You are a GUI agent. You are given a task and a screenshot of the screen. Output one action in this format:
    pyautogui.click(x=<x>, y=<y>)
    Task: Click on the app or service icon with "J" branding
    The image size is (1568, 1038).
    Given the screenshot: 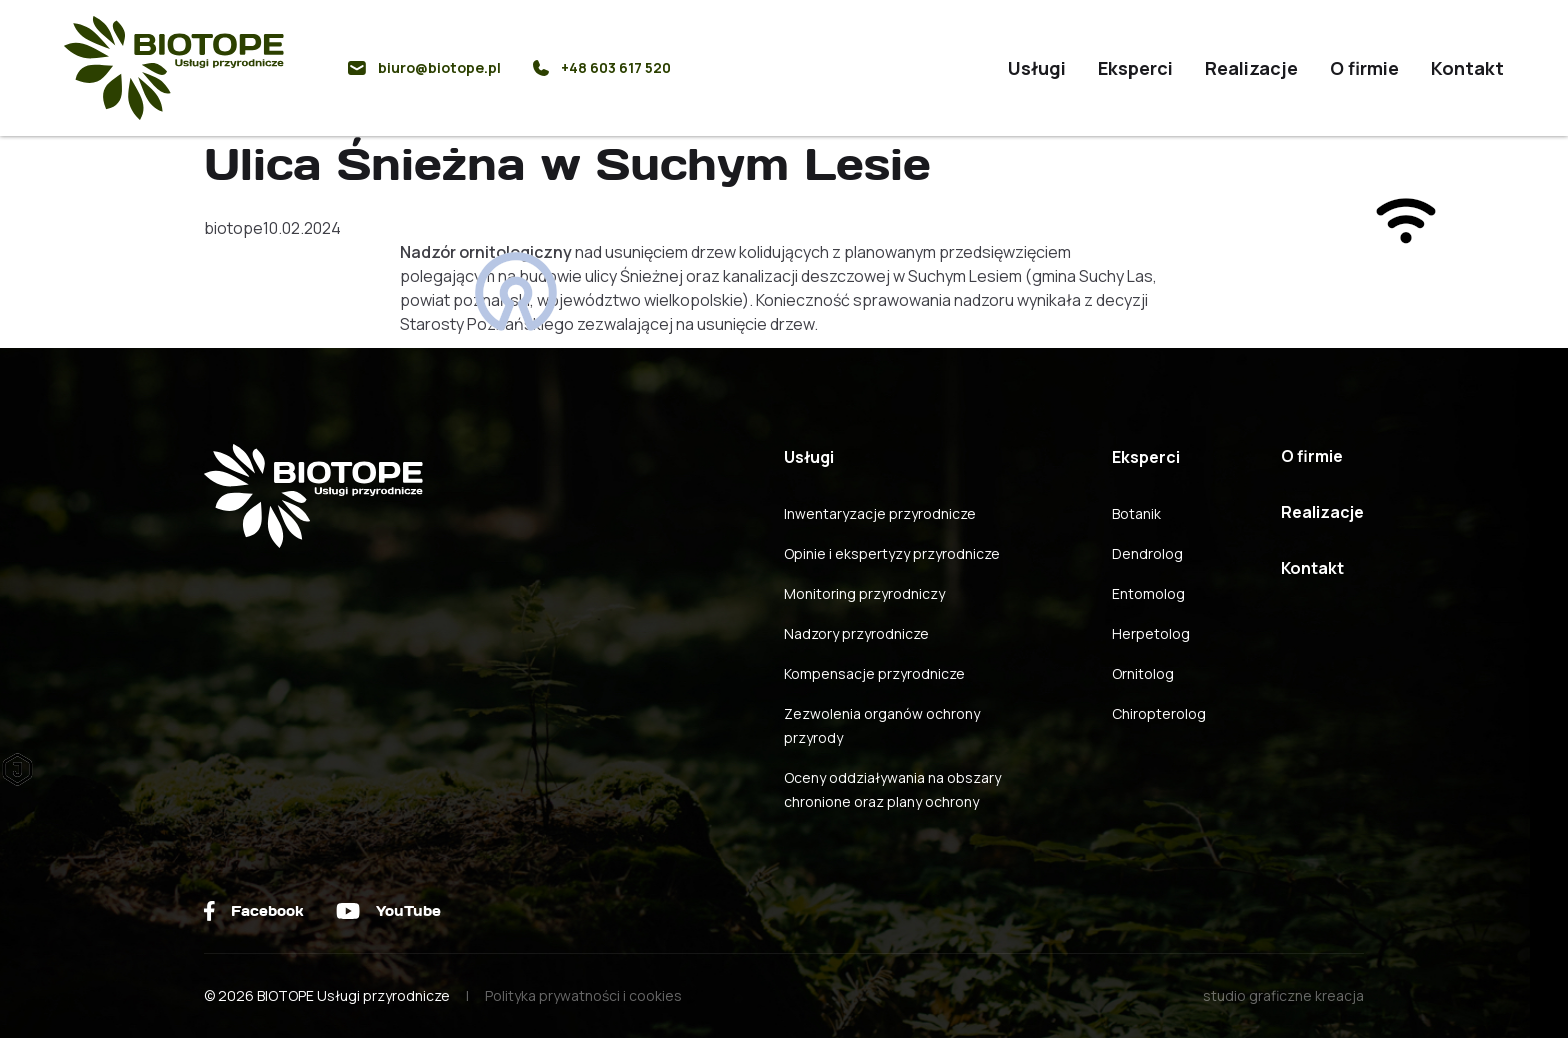 What is the action you would take?
    pyautogui.click(x=17, y=769)
    